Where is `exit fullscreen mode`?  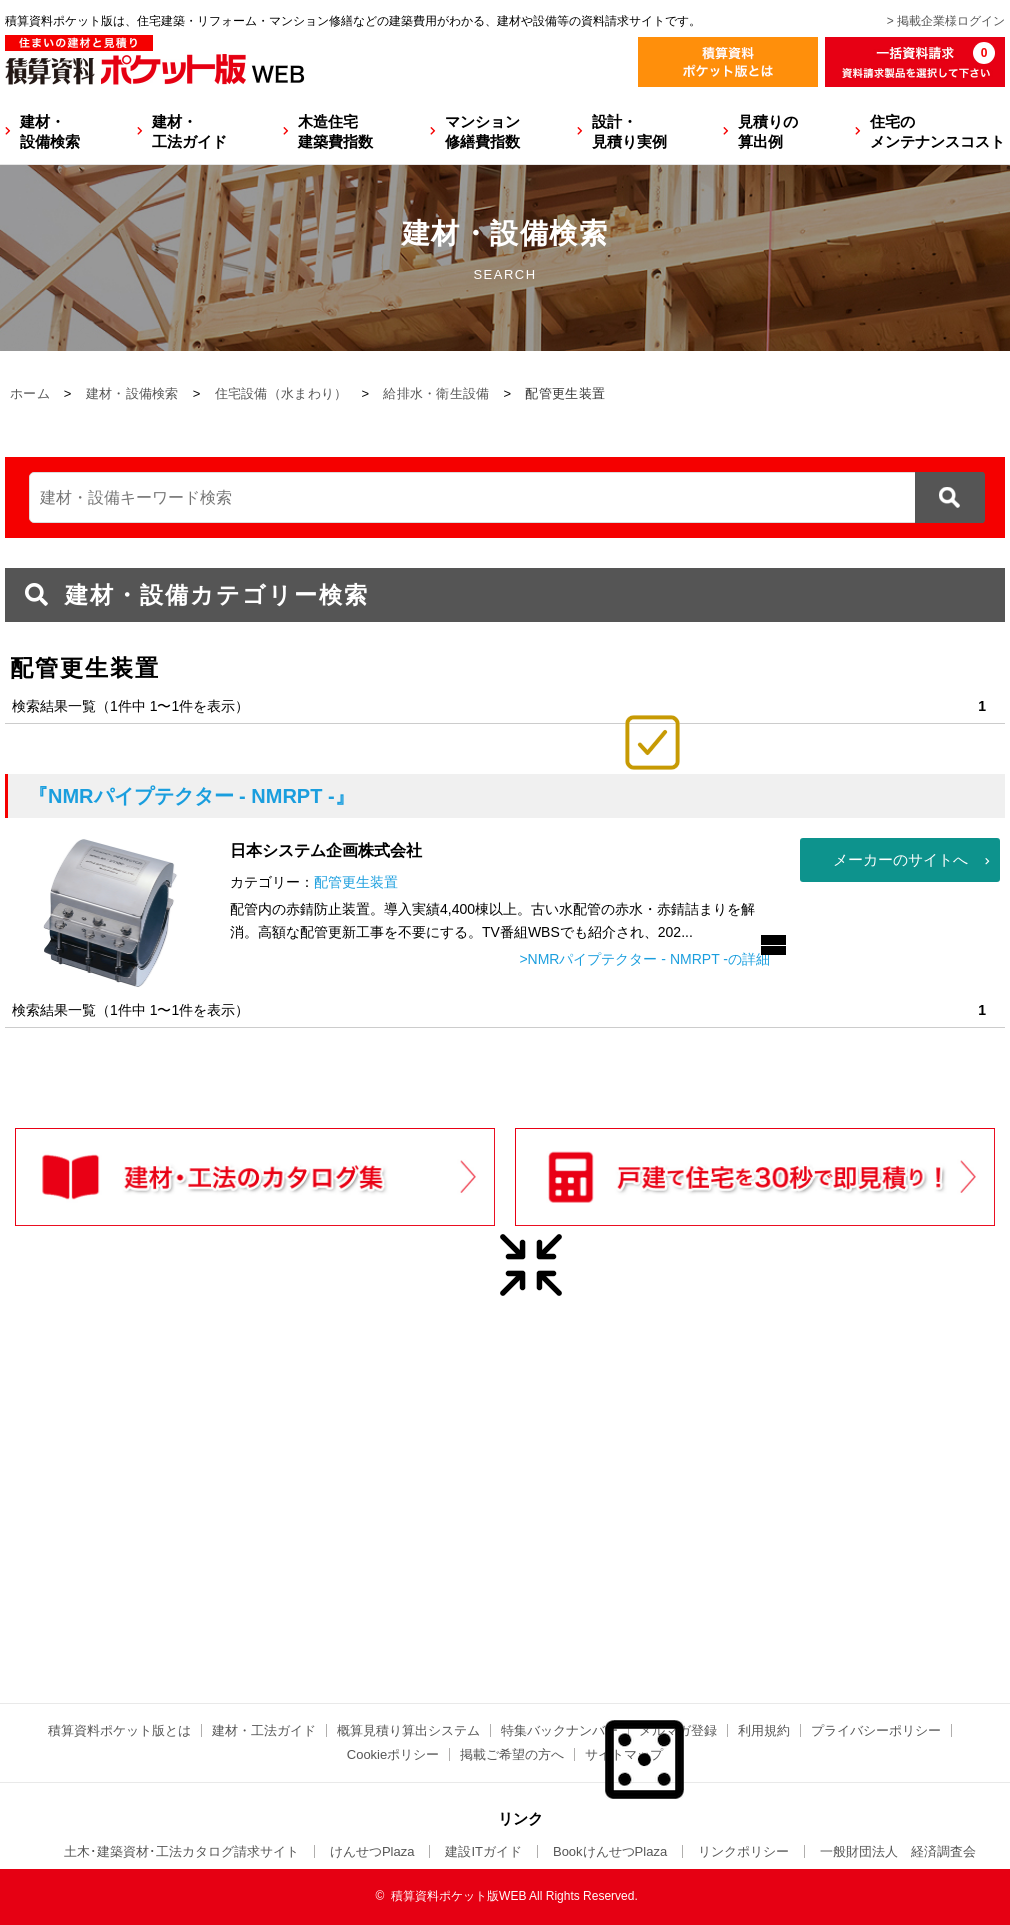
exit fullscreen mode is located at coordinates (531, 1265).